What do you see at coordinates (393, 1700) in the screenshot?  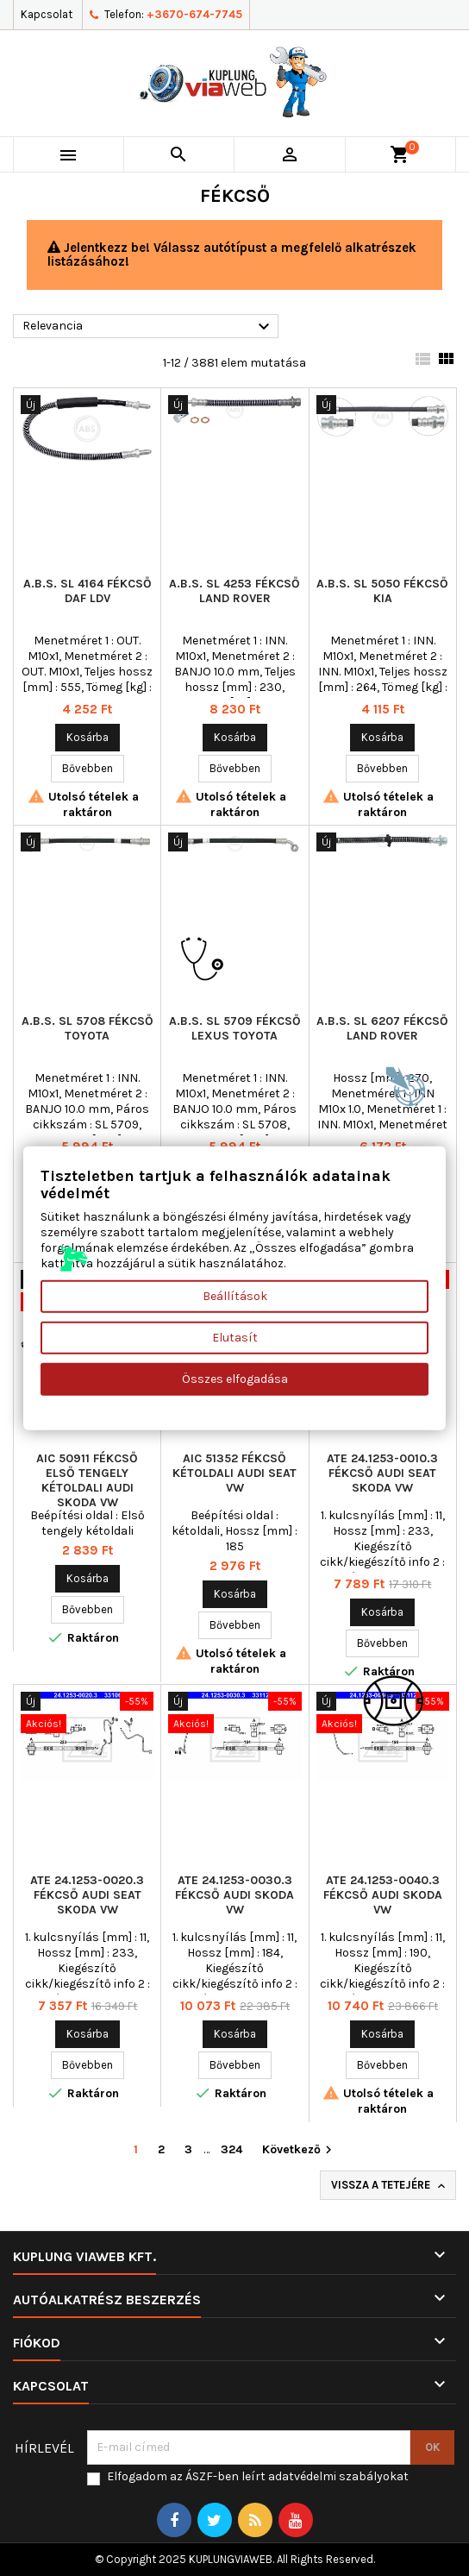 I see `view football/rugby field layout` at bounding box center [393, 1700].